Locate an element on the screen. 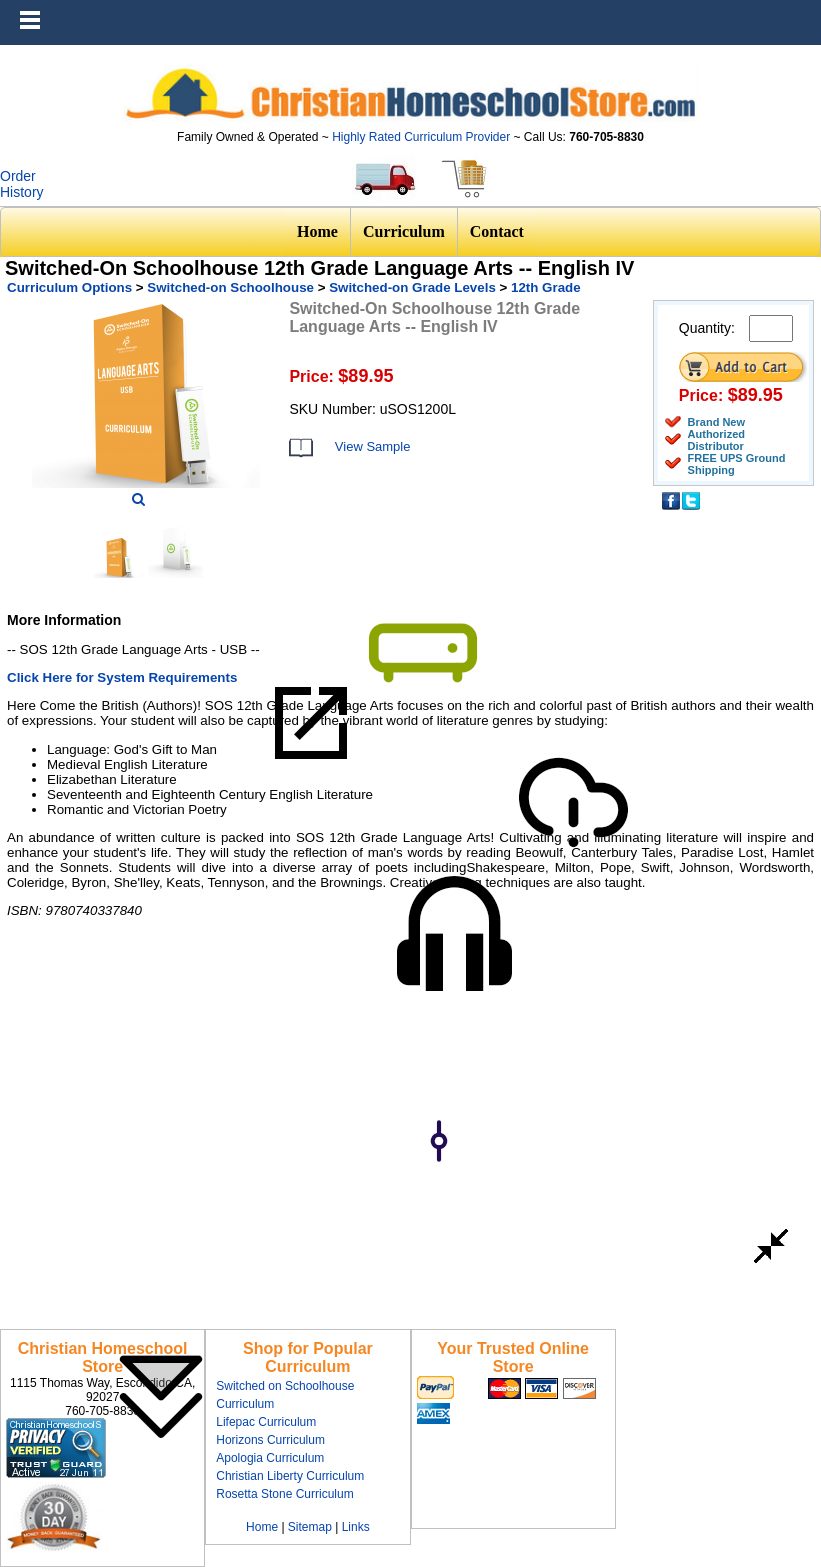  access radio or audio receiver settings is located at coordinates (423, 648).